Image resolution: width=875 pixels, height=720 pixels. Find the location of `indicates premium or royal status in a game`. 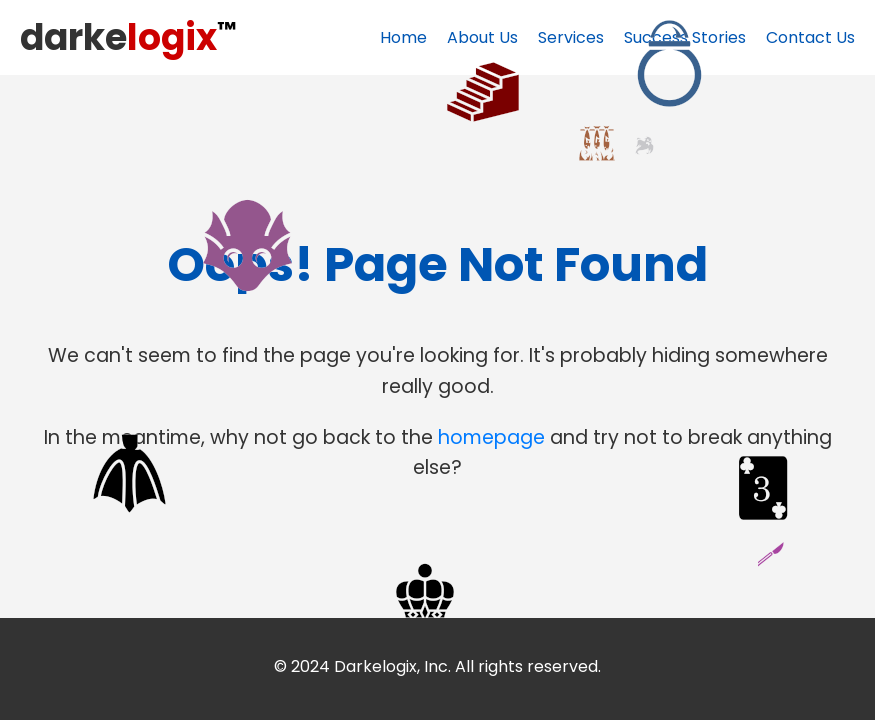

indicates premium or royal status in a game is located at coordinates (425, 591).